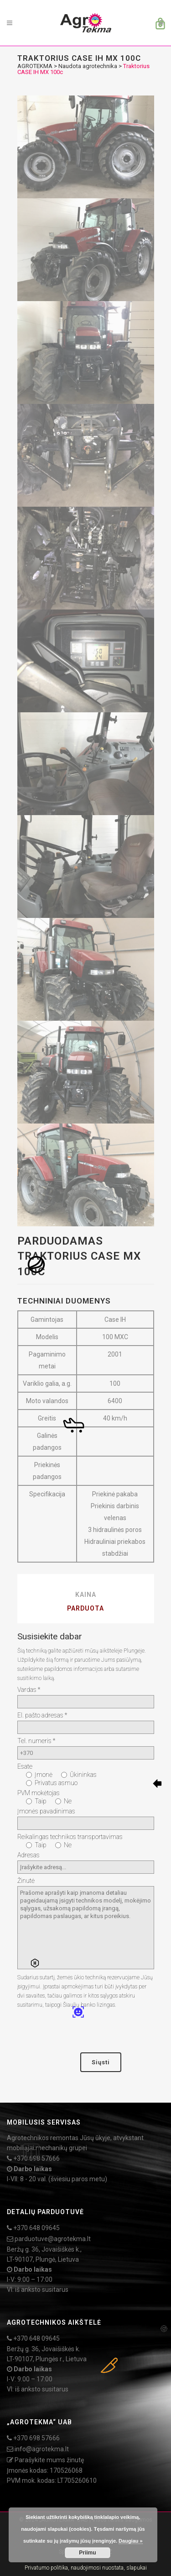  I want to click on open Google Chrome browser, so click(164, 2328).